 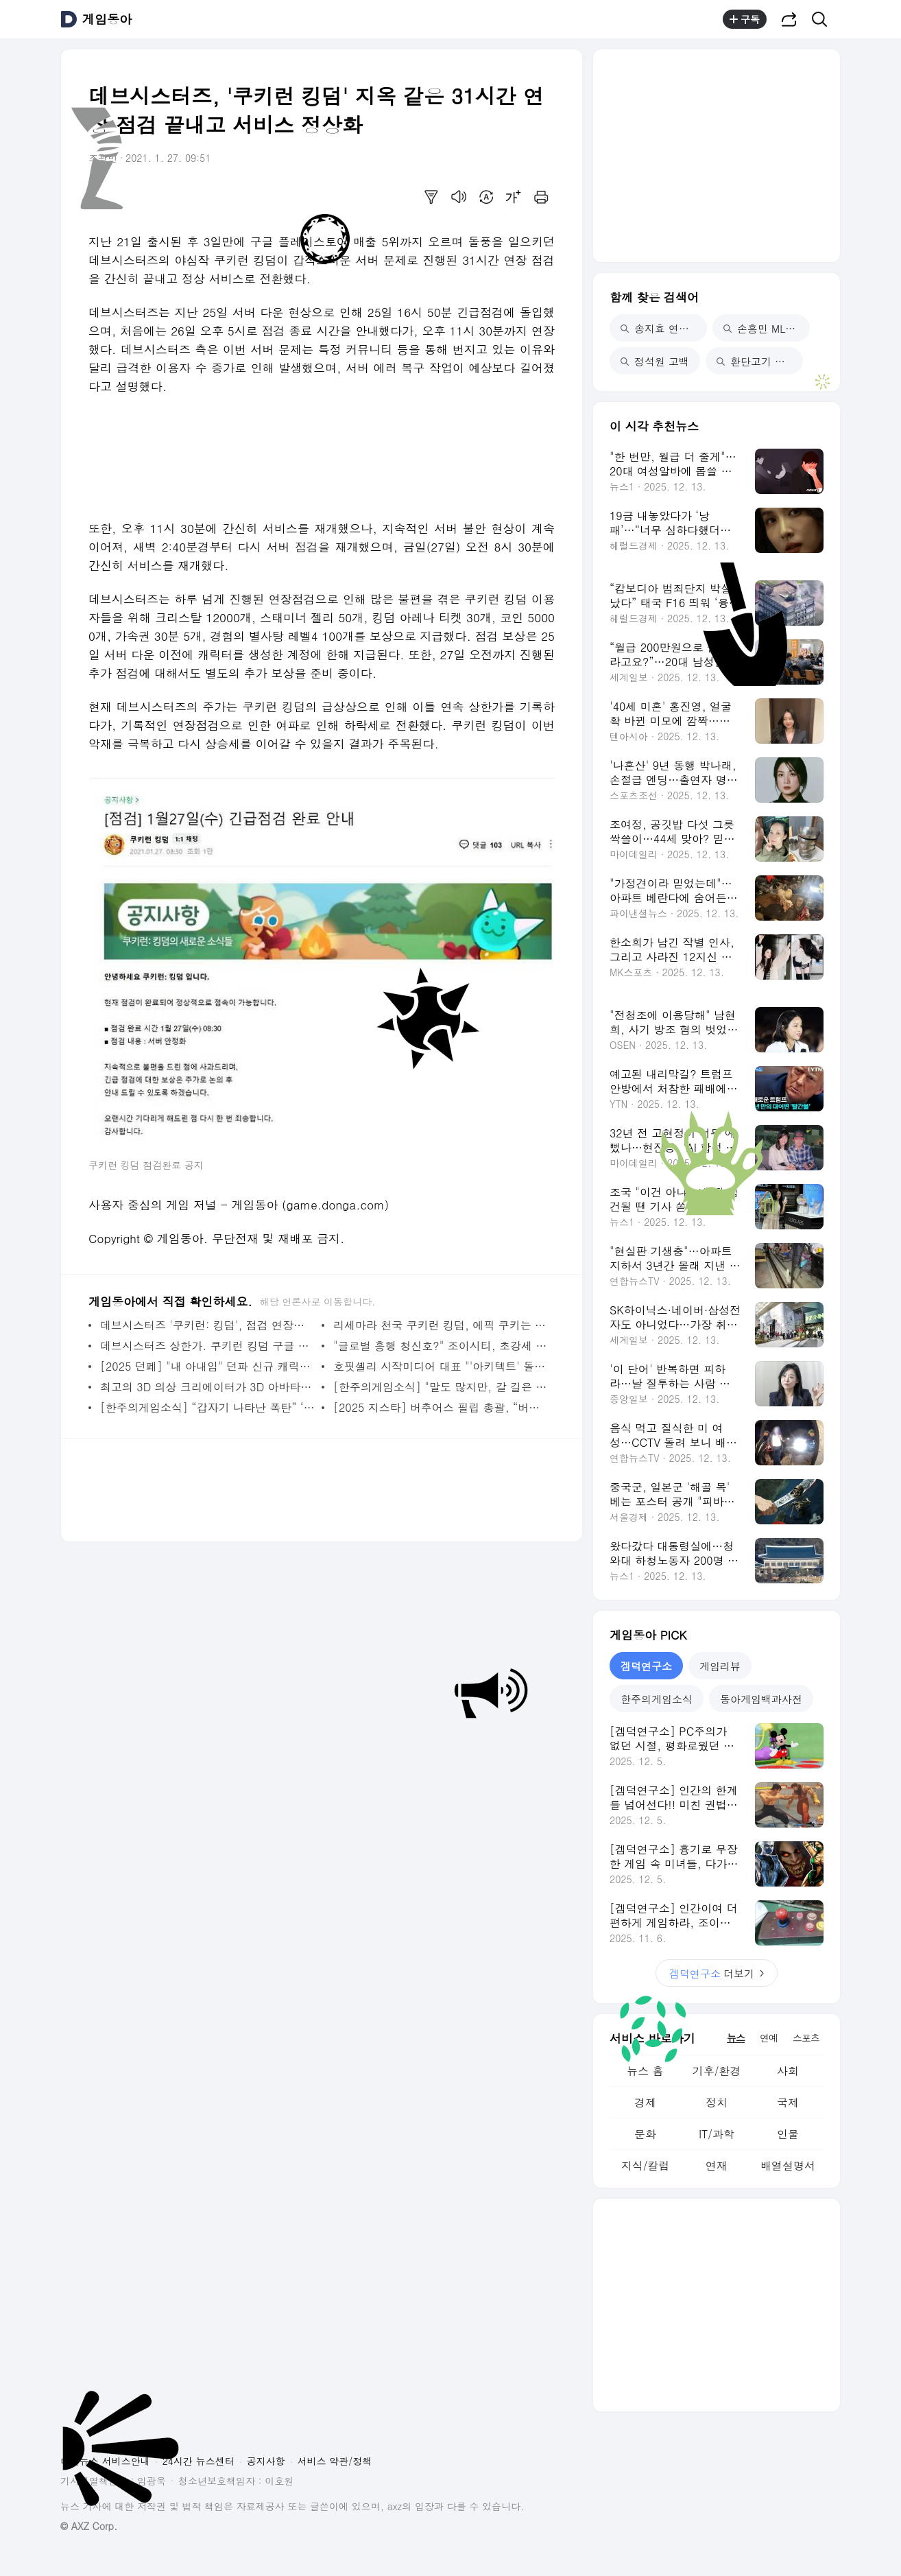 What do you see at coordinates (653, 2029) in the screenshot?
I see `sesame seeds ingredient or allergen indicator` at bounding box center [653, 2029].